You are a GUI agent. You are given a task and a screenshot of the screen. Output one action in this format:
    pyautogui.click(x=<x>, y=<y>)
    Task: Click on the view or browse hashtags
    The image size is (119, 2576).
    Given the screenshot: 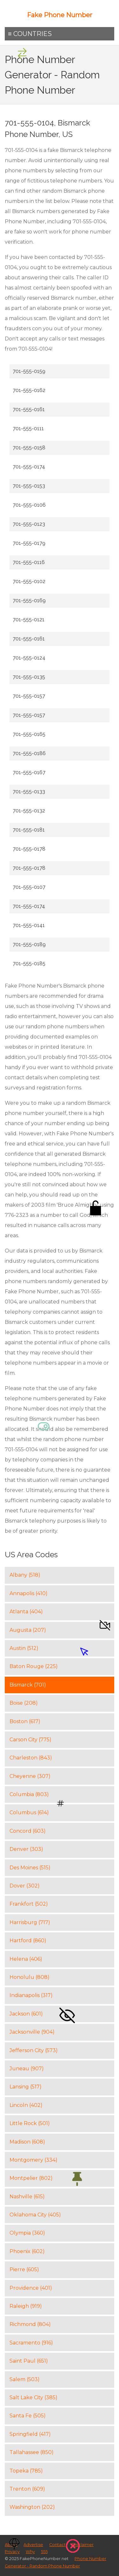 What is the action you would take?
    pyautogui.click(x=60, y=1803)
    